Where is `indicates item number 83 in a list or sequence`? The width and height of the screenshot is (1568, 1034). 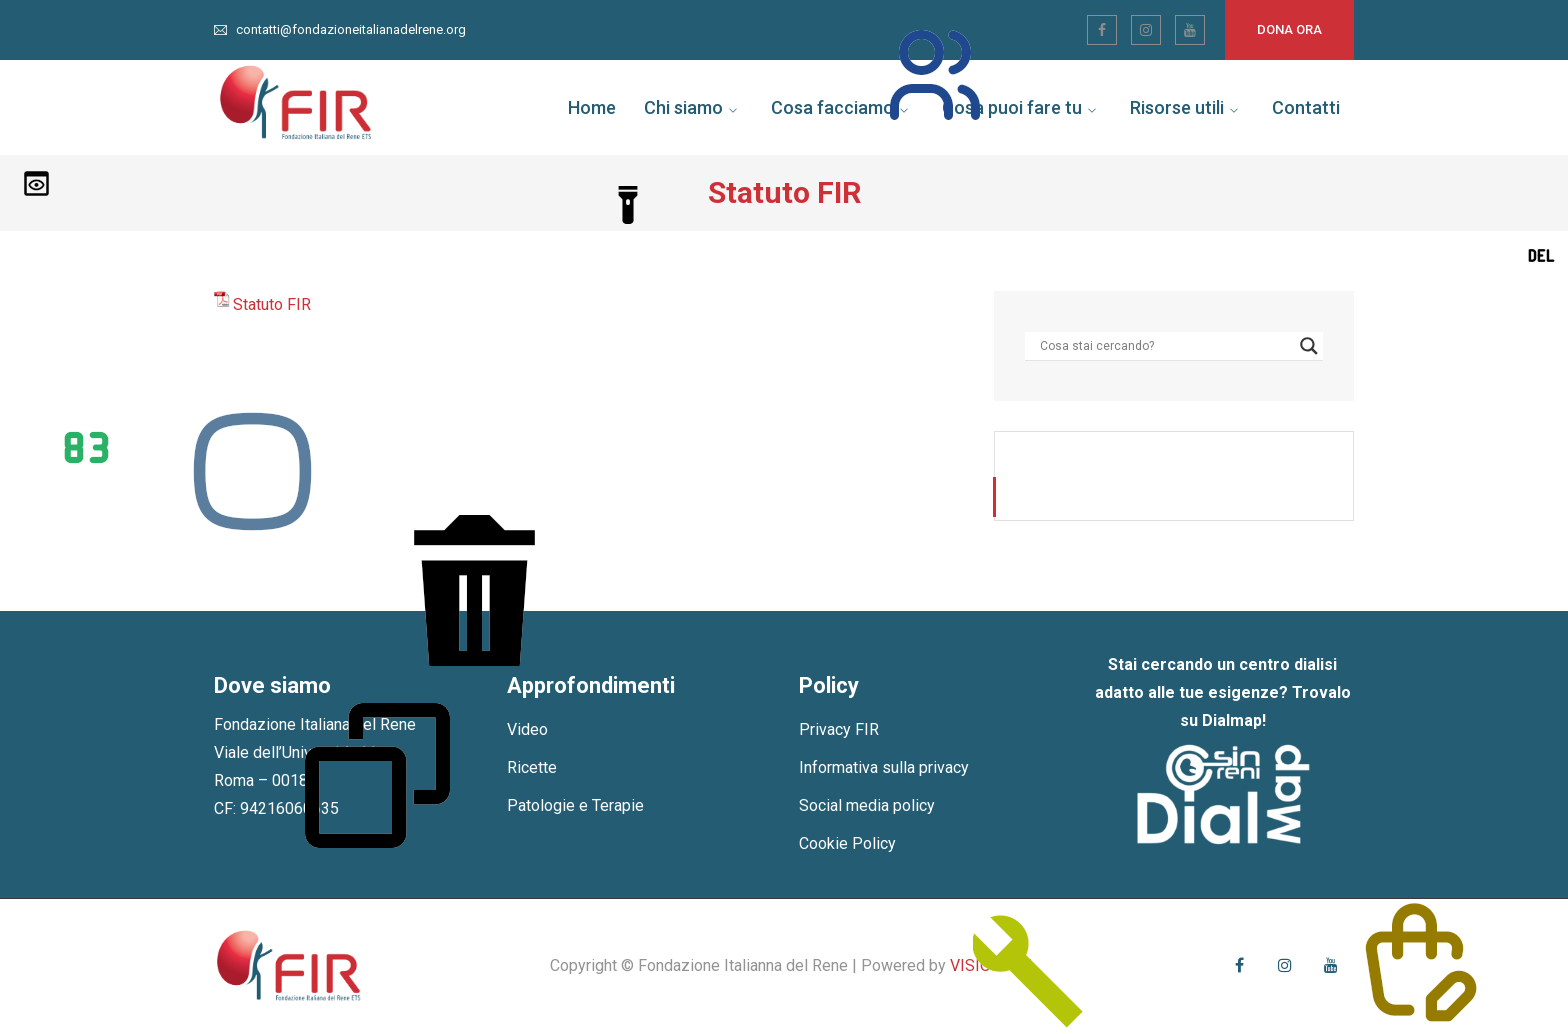
indicates item number 83 in a list or sequence is located at coordinates (86, 447).